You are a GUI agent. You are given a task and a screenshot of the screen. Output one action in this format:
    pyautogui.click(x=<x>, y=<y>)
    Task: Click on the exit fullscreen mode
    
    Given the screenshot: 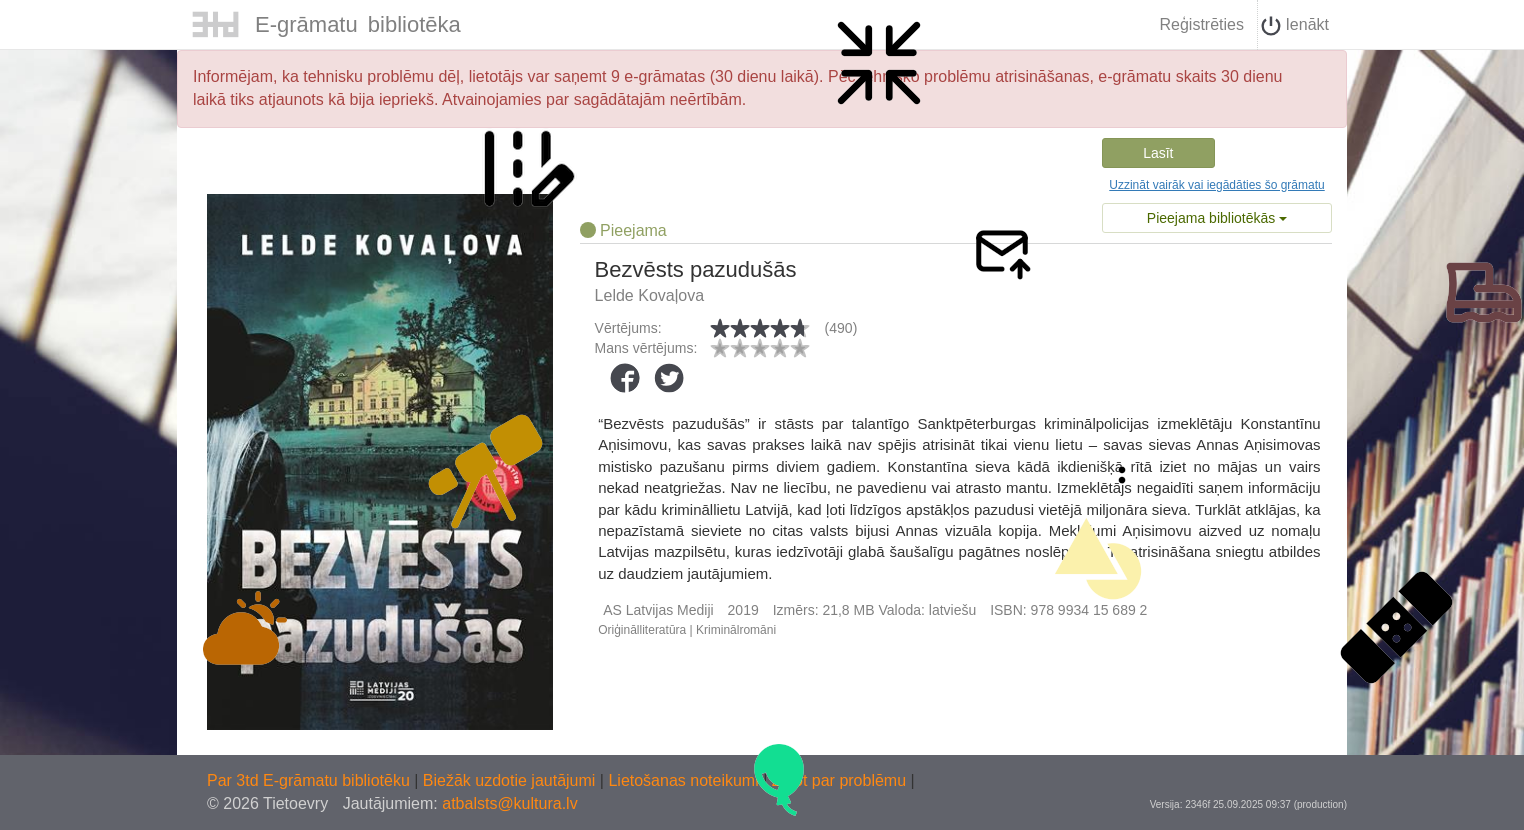 What is the action you would take?
    pyautogui.click(x=879, y=63)
    